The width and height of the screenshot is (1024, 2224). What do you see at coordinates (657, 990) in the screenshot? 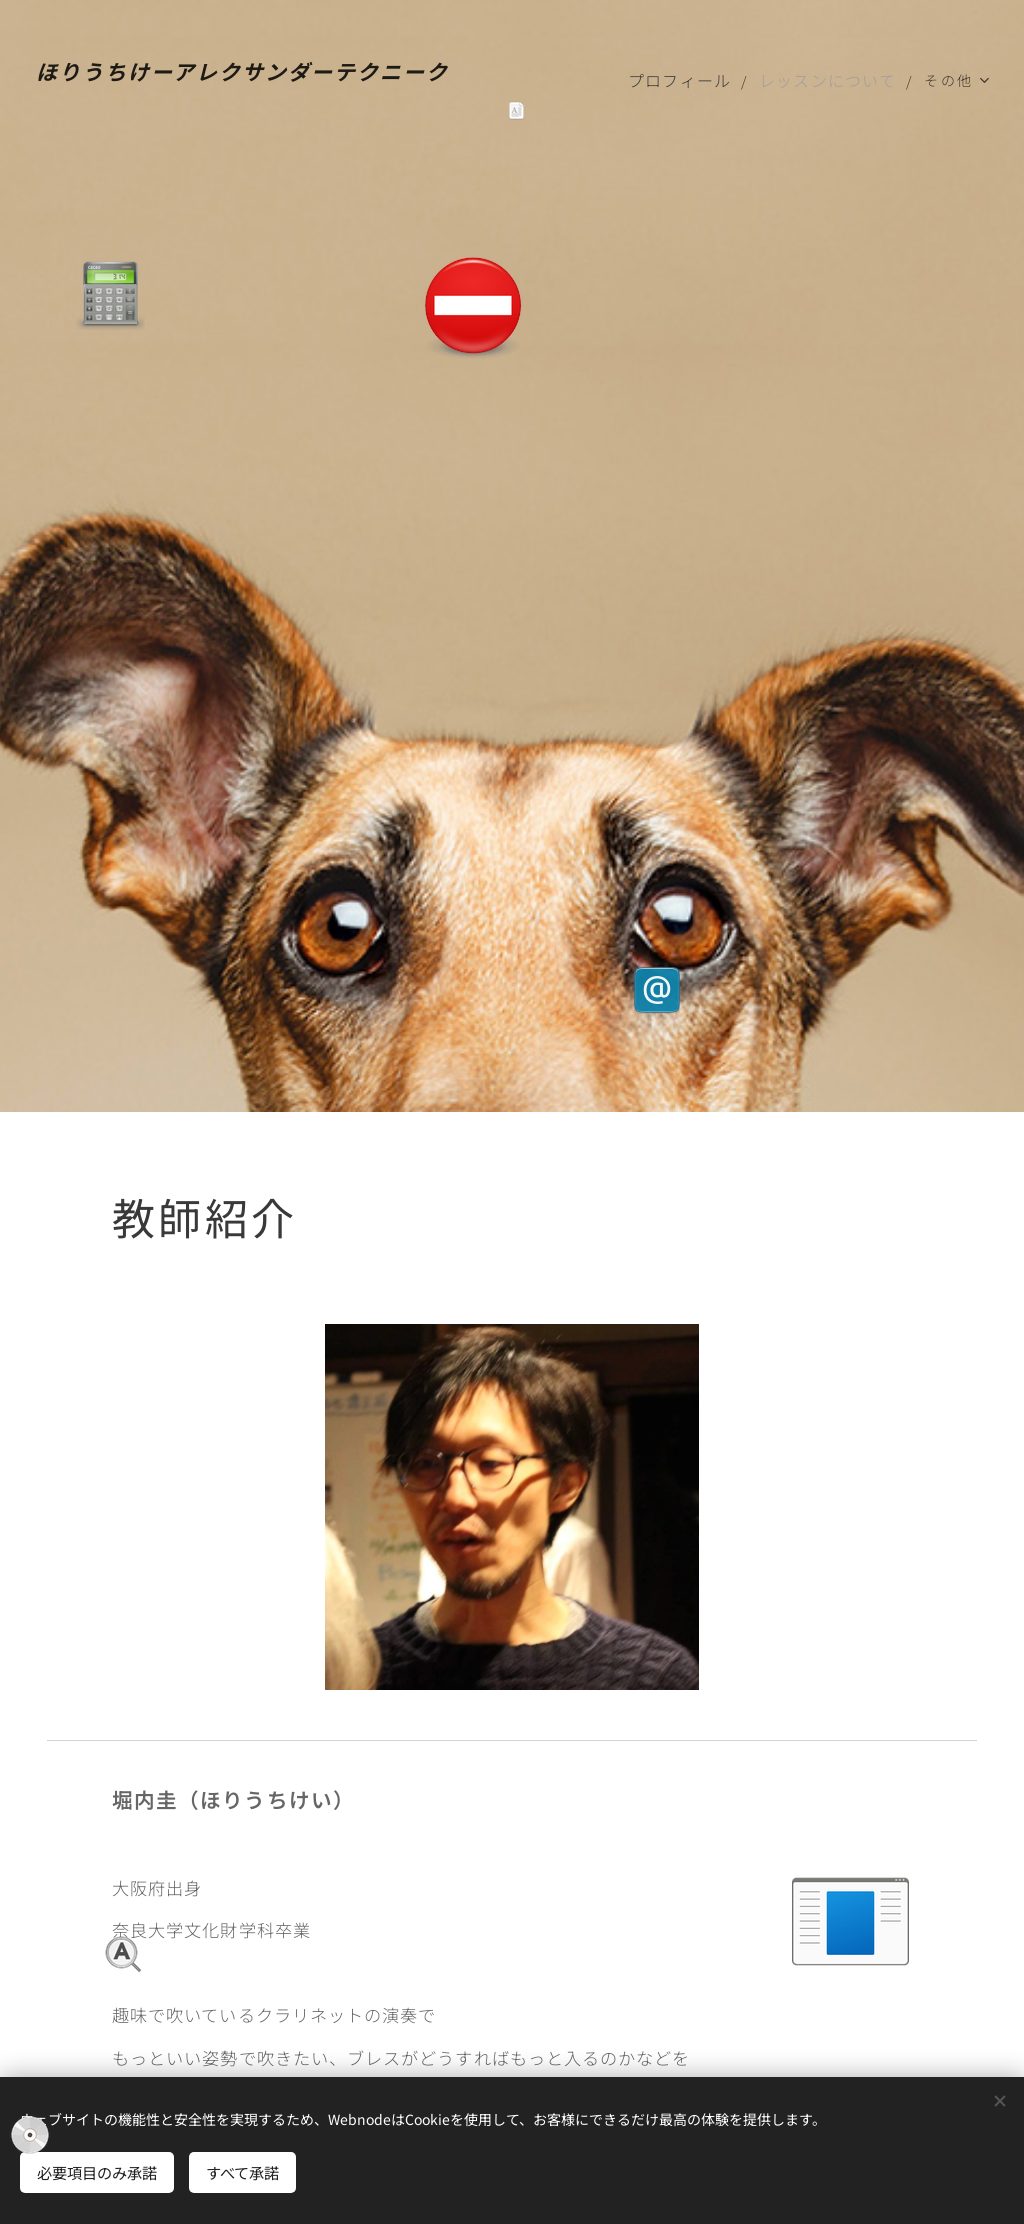
I see `manage connected online accounts` at bounding box center [657, 990].